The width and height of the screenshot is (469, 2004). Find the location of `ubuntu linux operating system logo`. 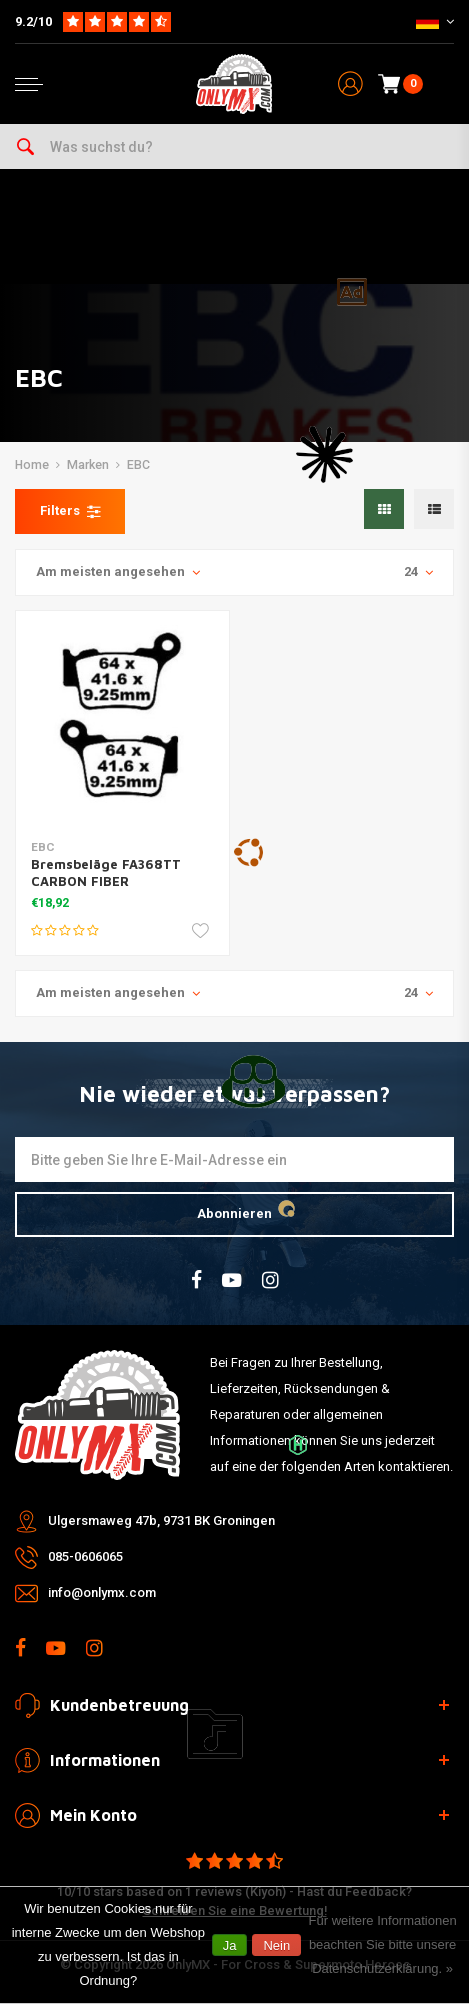

ubuntu linux operating system logo is located at coordinates (248, 852).